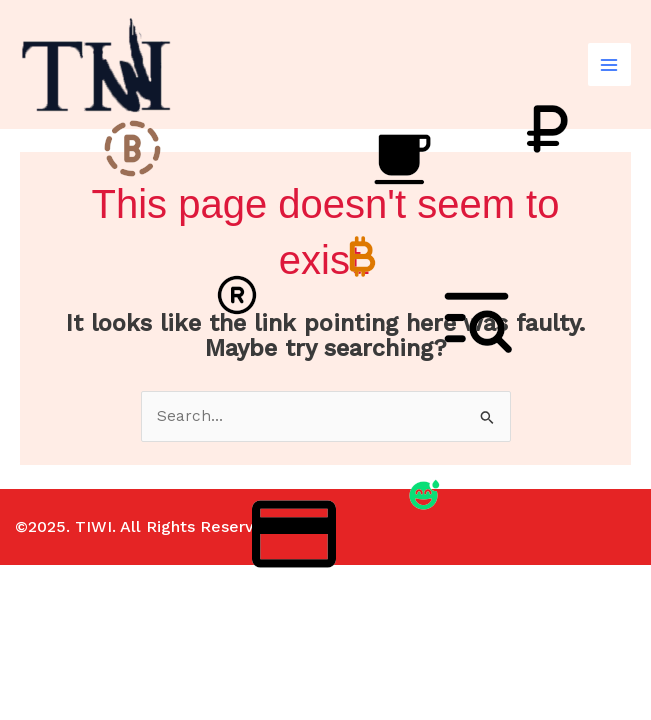 The height and width of the screenshot is (720, 651). What do you see at coordinates (132, 148) in the screenshot?
I see `indicates a draft or pending bold formatting option` at bounding box center [132, 148].